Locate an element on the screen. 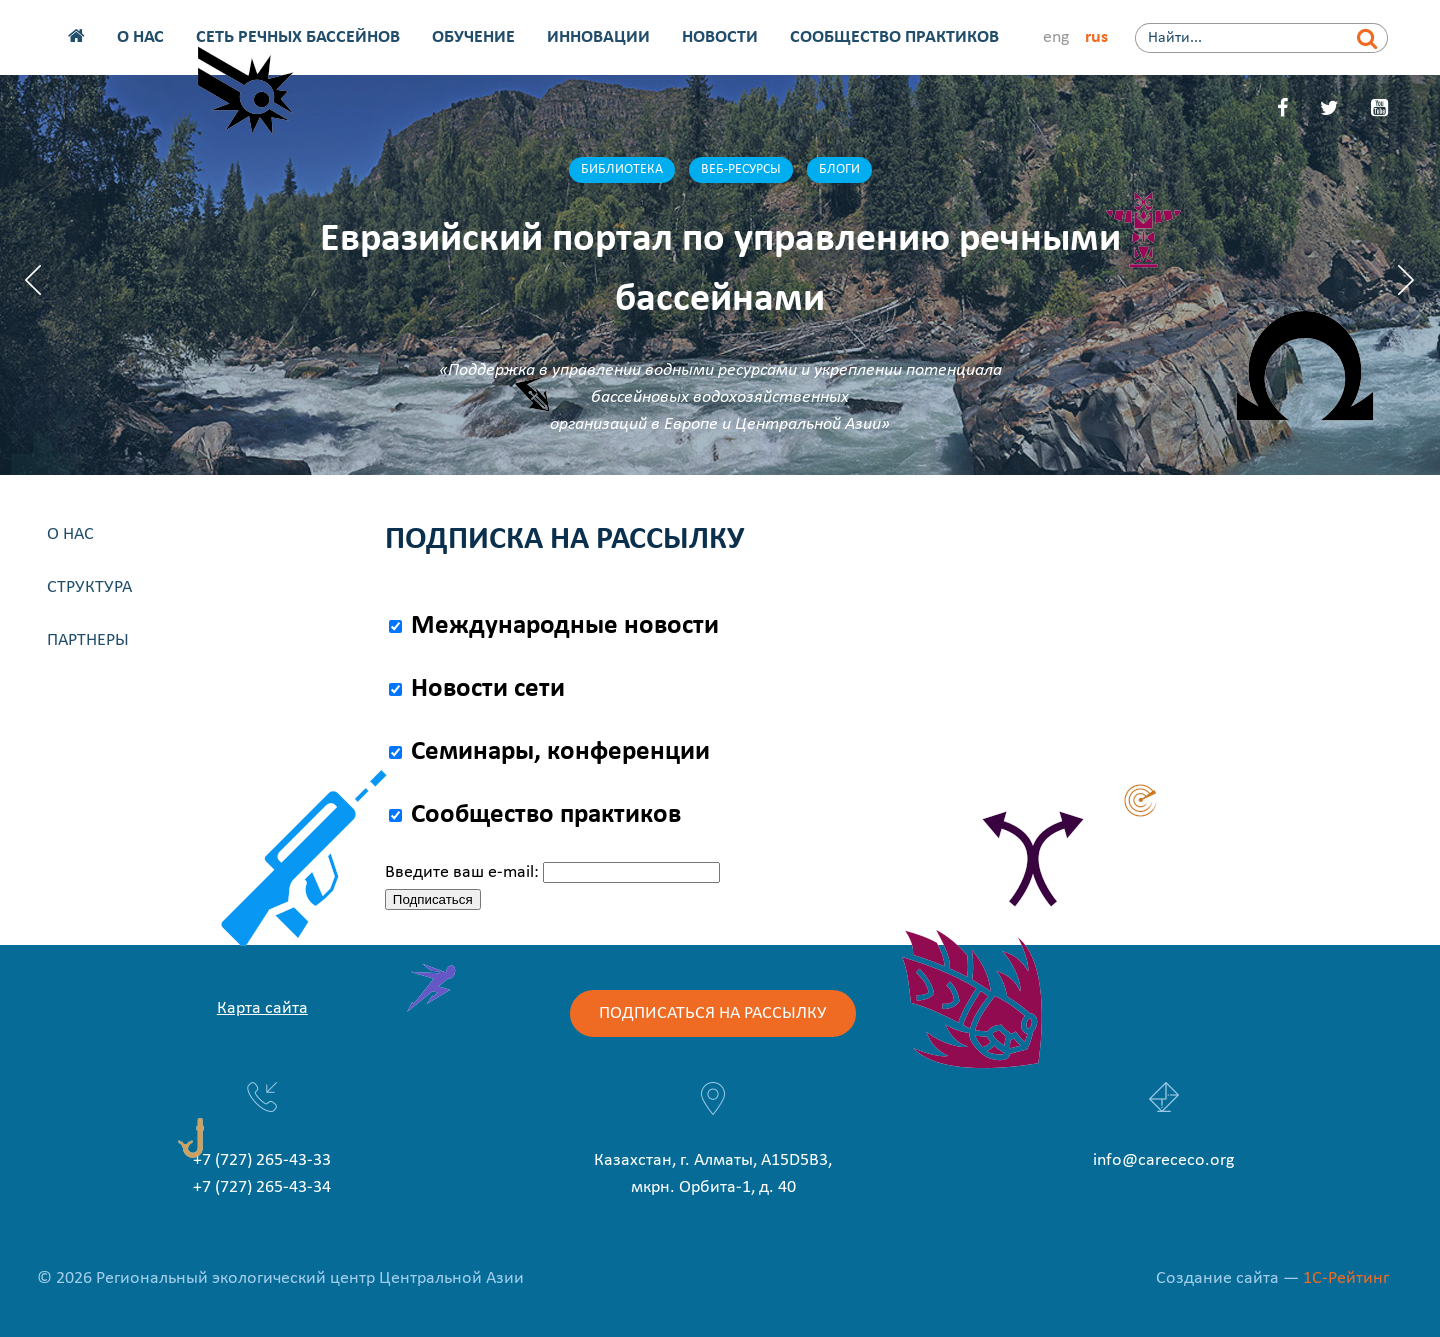 The height and width of the screenshot is (1337, 1440). scan for nearby objects or enemies is located at coordinates (1140, 800).